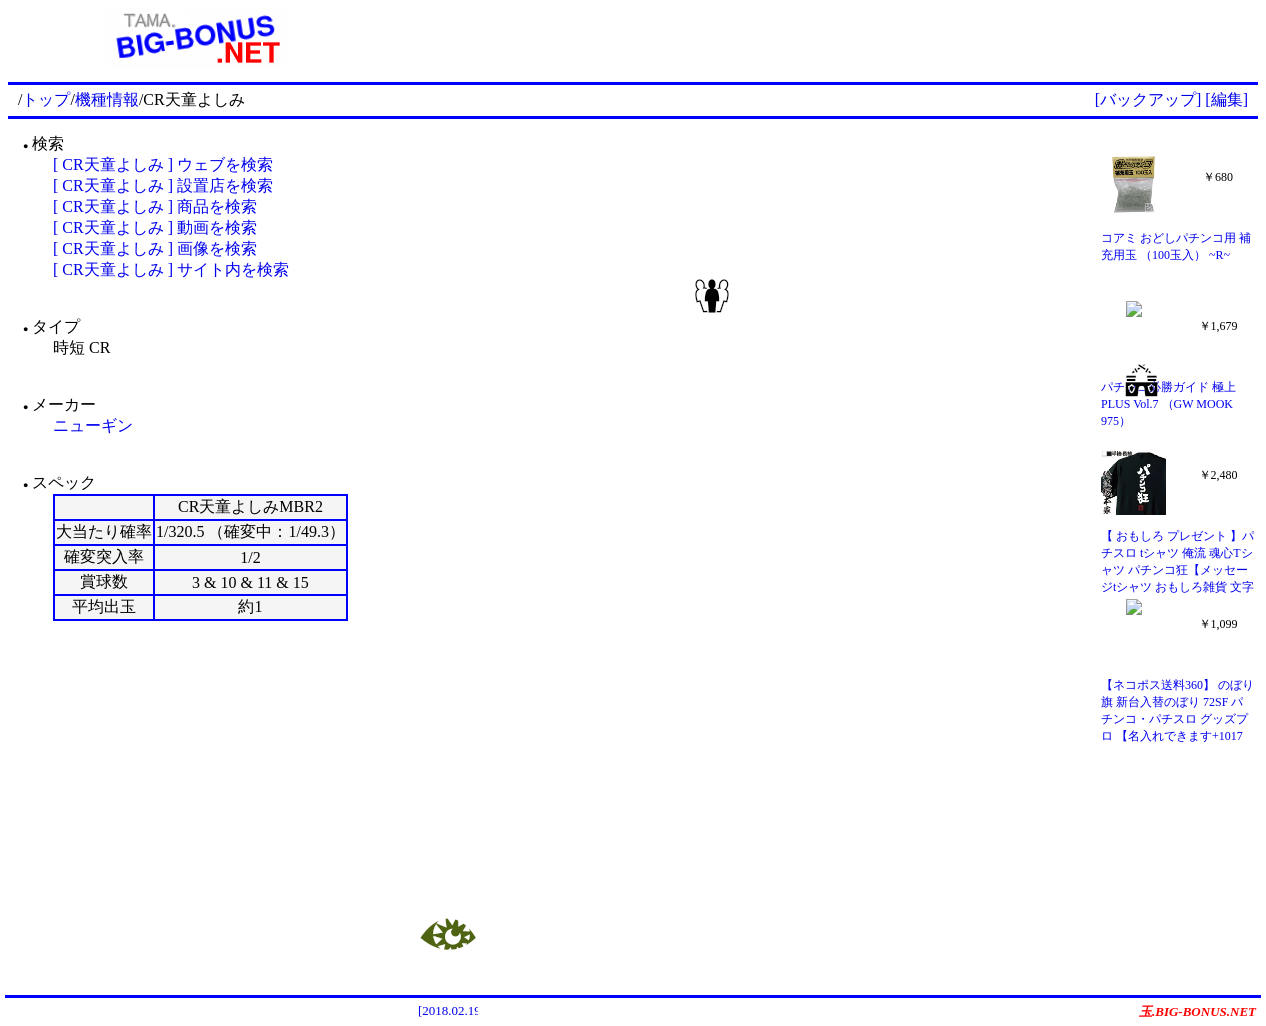 The width and height of the screenshot is (1266, 1026). What do you see at coordinates (448, 937) in the screenshot?
I see `indicates a special ability or enhanced vision power-up` at bounding box center [448, 937].